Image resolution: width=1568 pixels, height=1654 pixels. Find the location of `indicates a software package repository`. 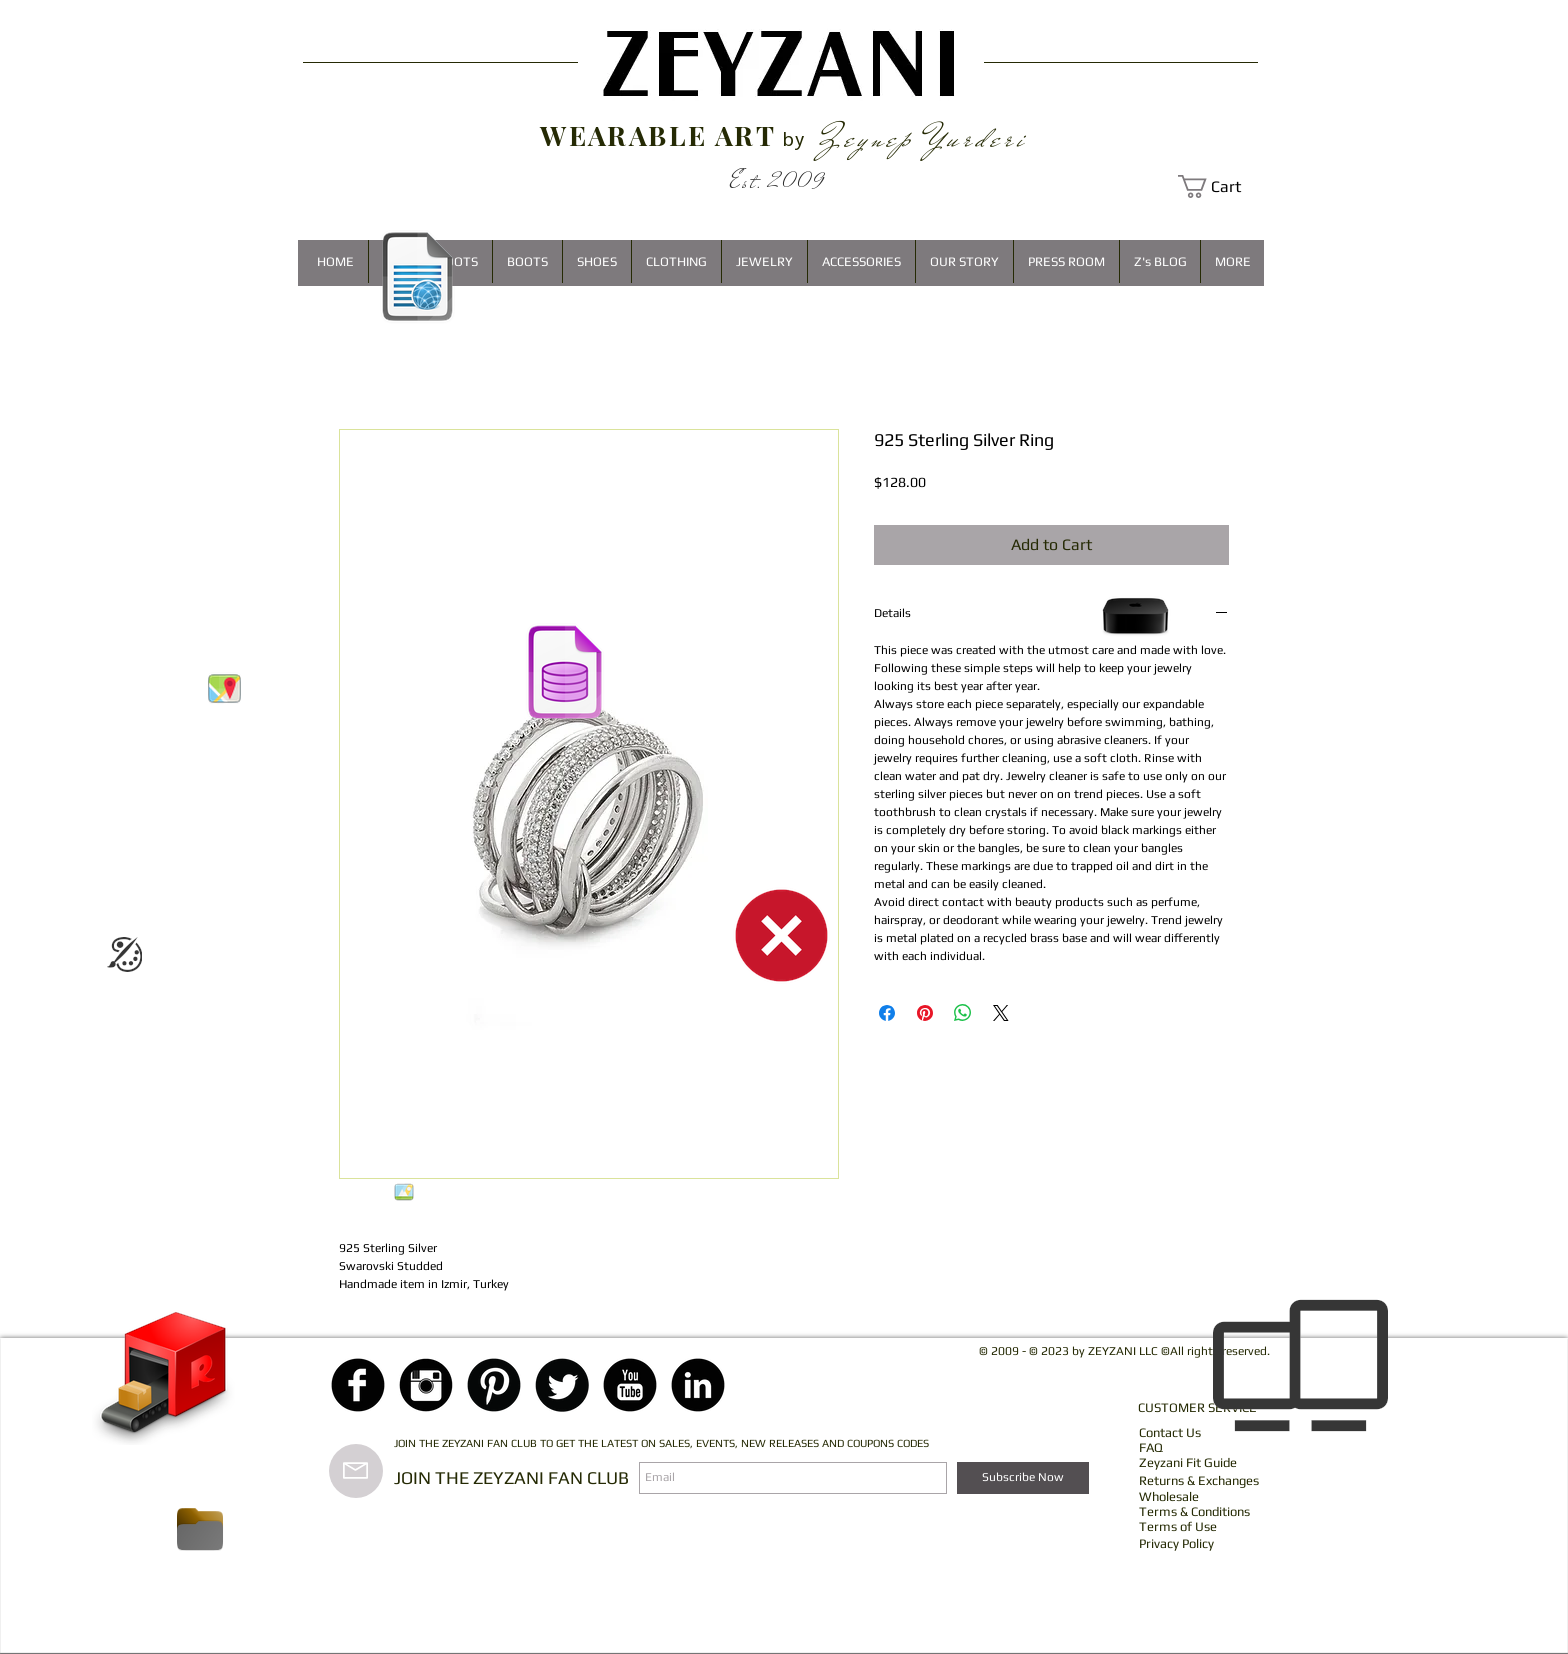

indicates a software package repository is located at coordinates (163, 1373).